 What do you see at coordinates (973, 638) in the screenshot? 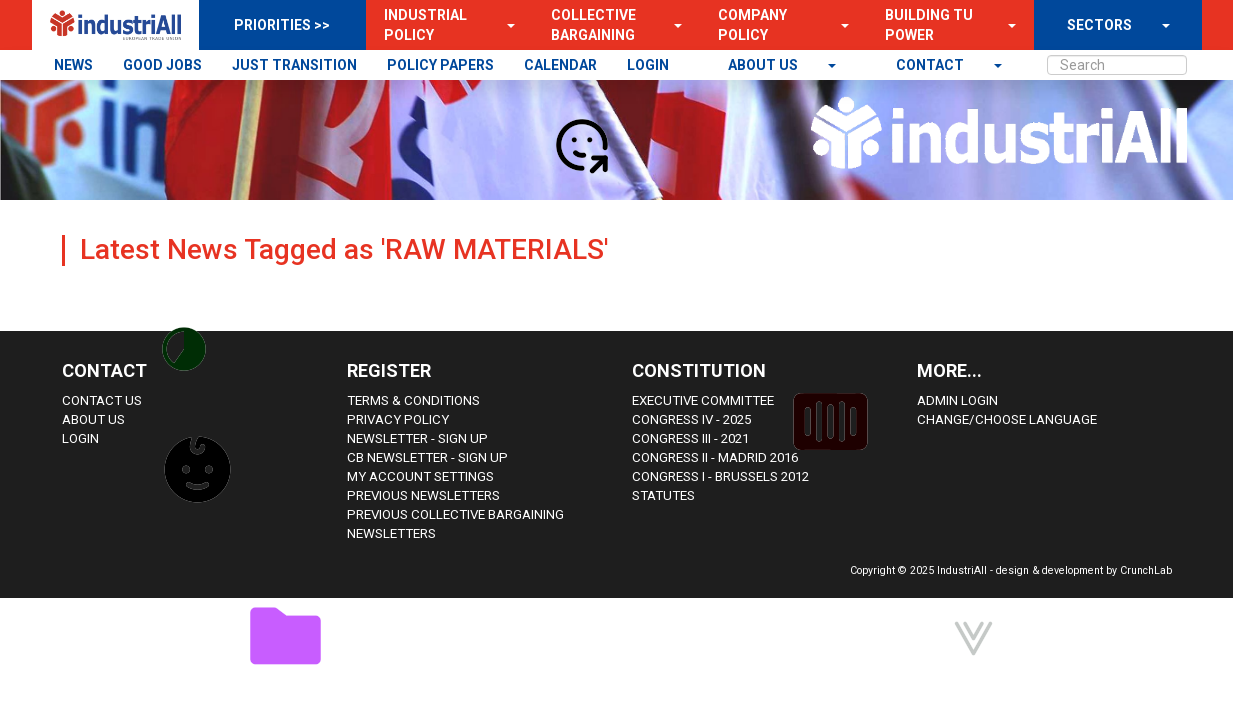
I see `Vue.js framework logo` at bounding box center [973, 638].